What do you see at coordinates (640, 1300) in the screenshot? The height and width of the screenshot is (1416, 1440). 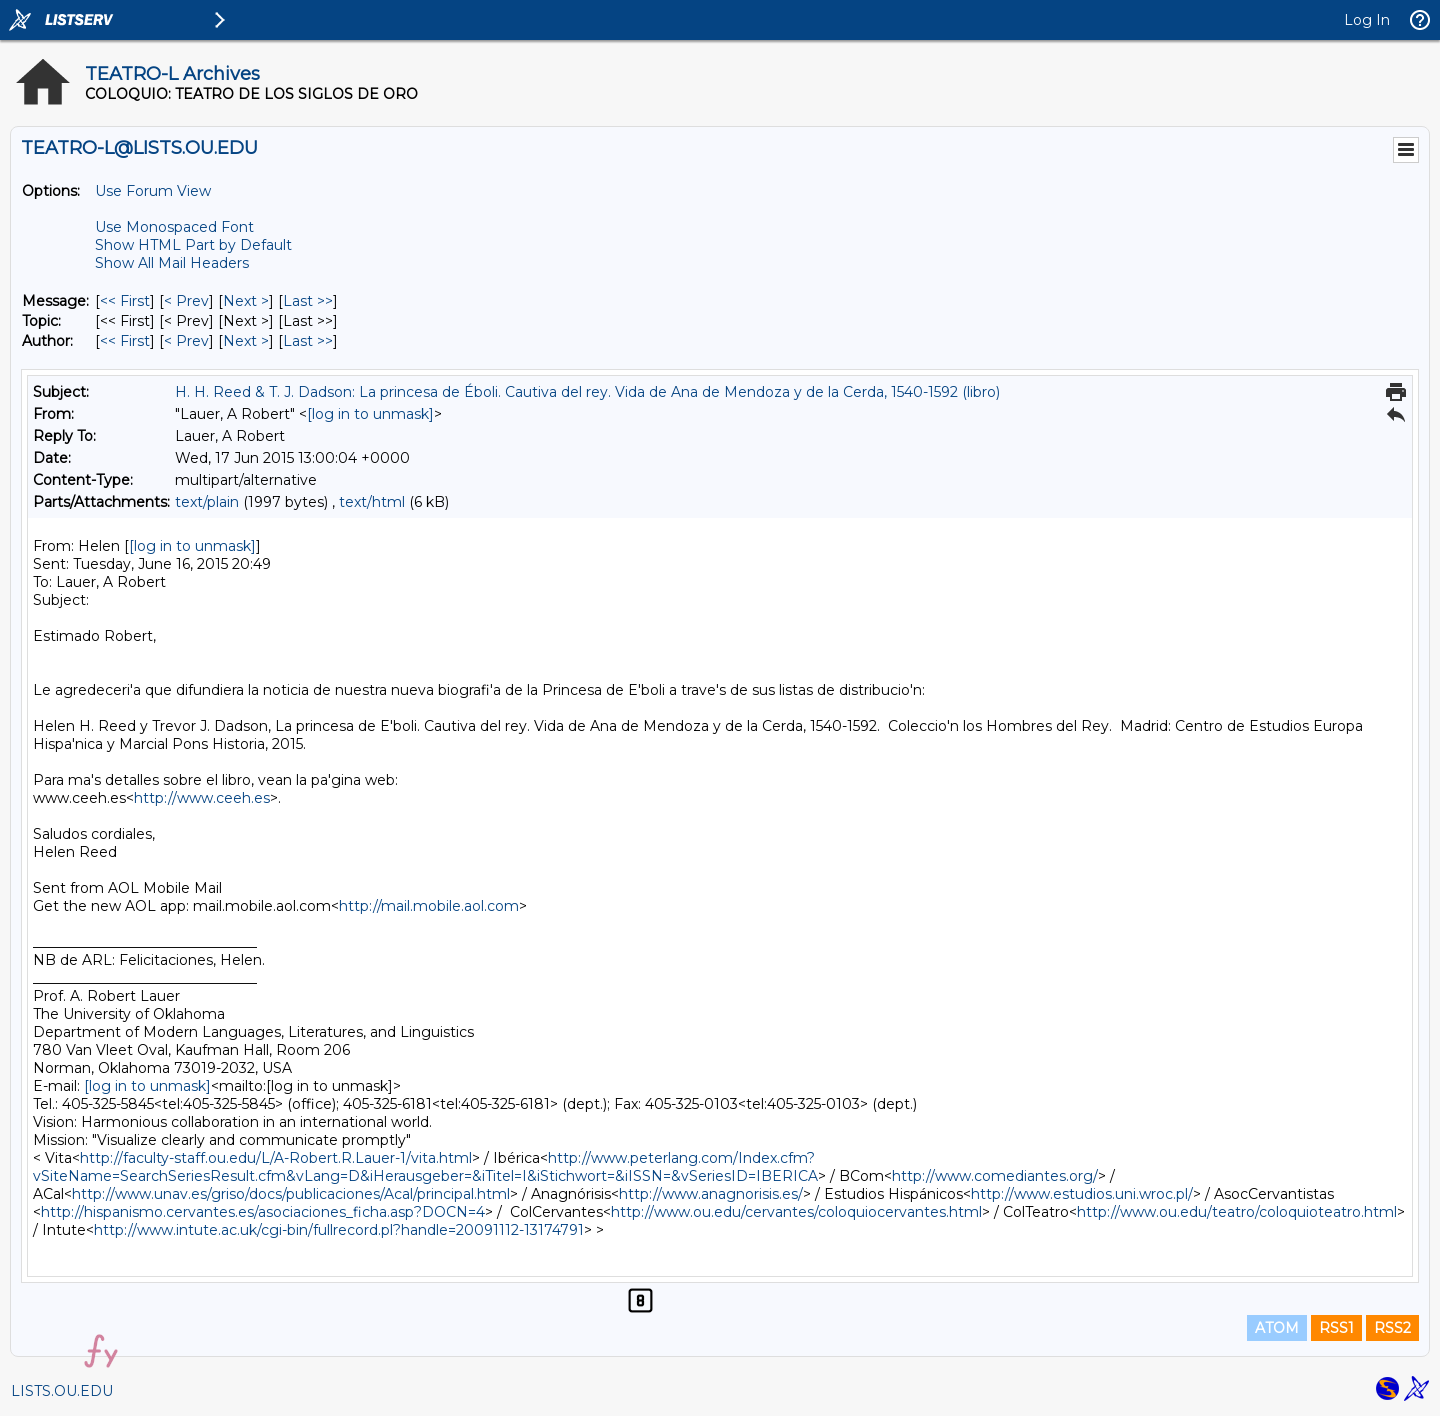 I see `select item number 8 from a list` at bounding box center [640, 1300].